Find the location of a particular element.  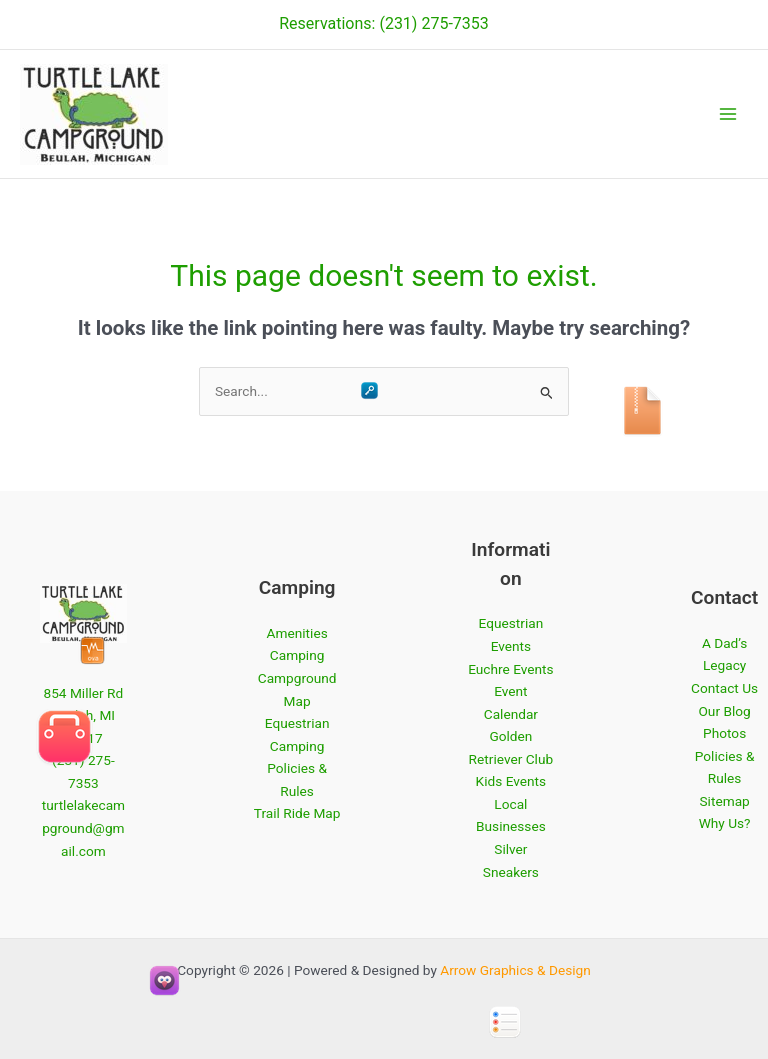

open cawbird twitter client is located at coordinates (164, 980).